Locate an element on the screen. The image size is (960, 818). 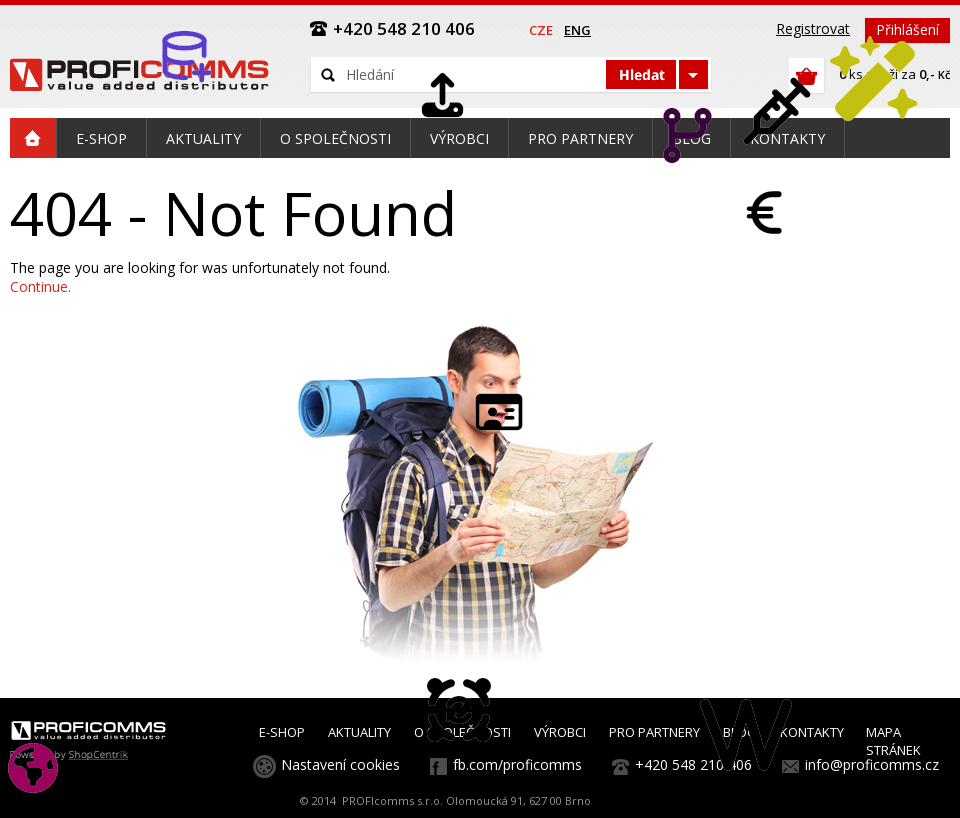
upload a file or document is located at coordinates (442, 96).